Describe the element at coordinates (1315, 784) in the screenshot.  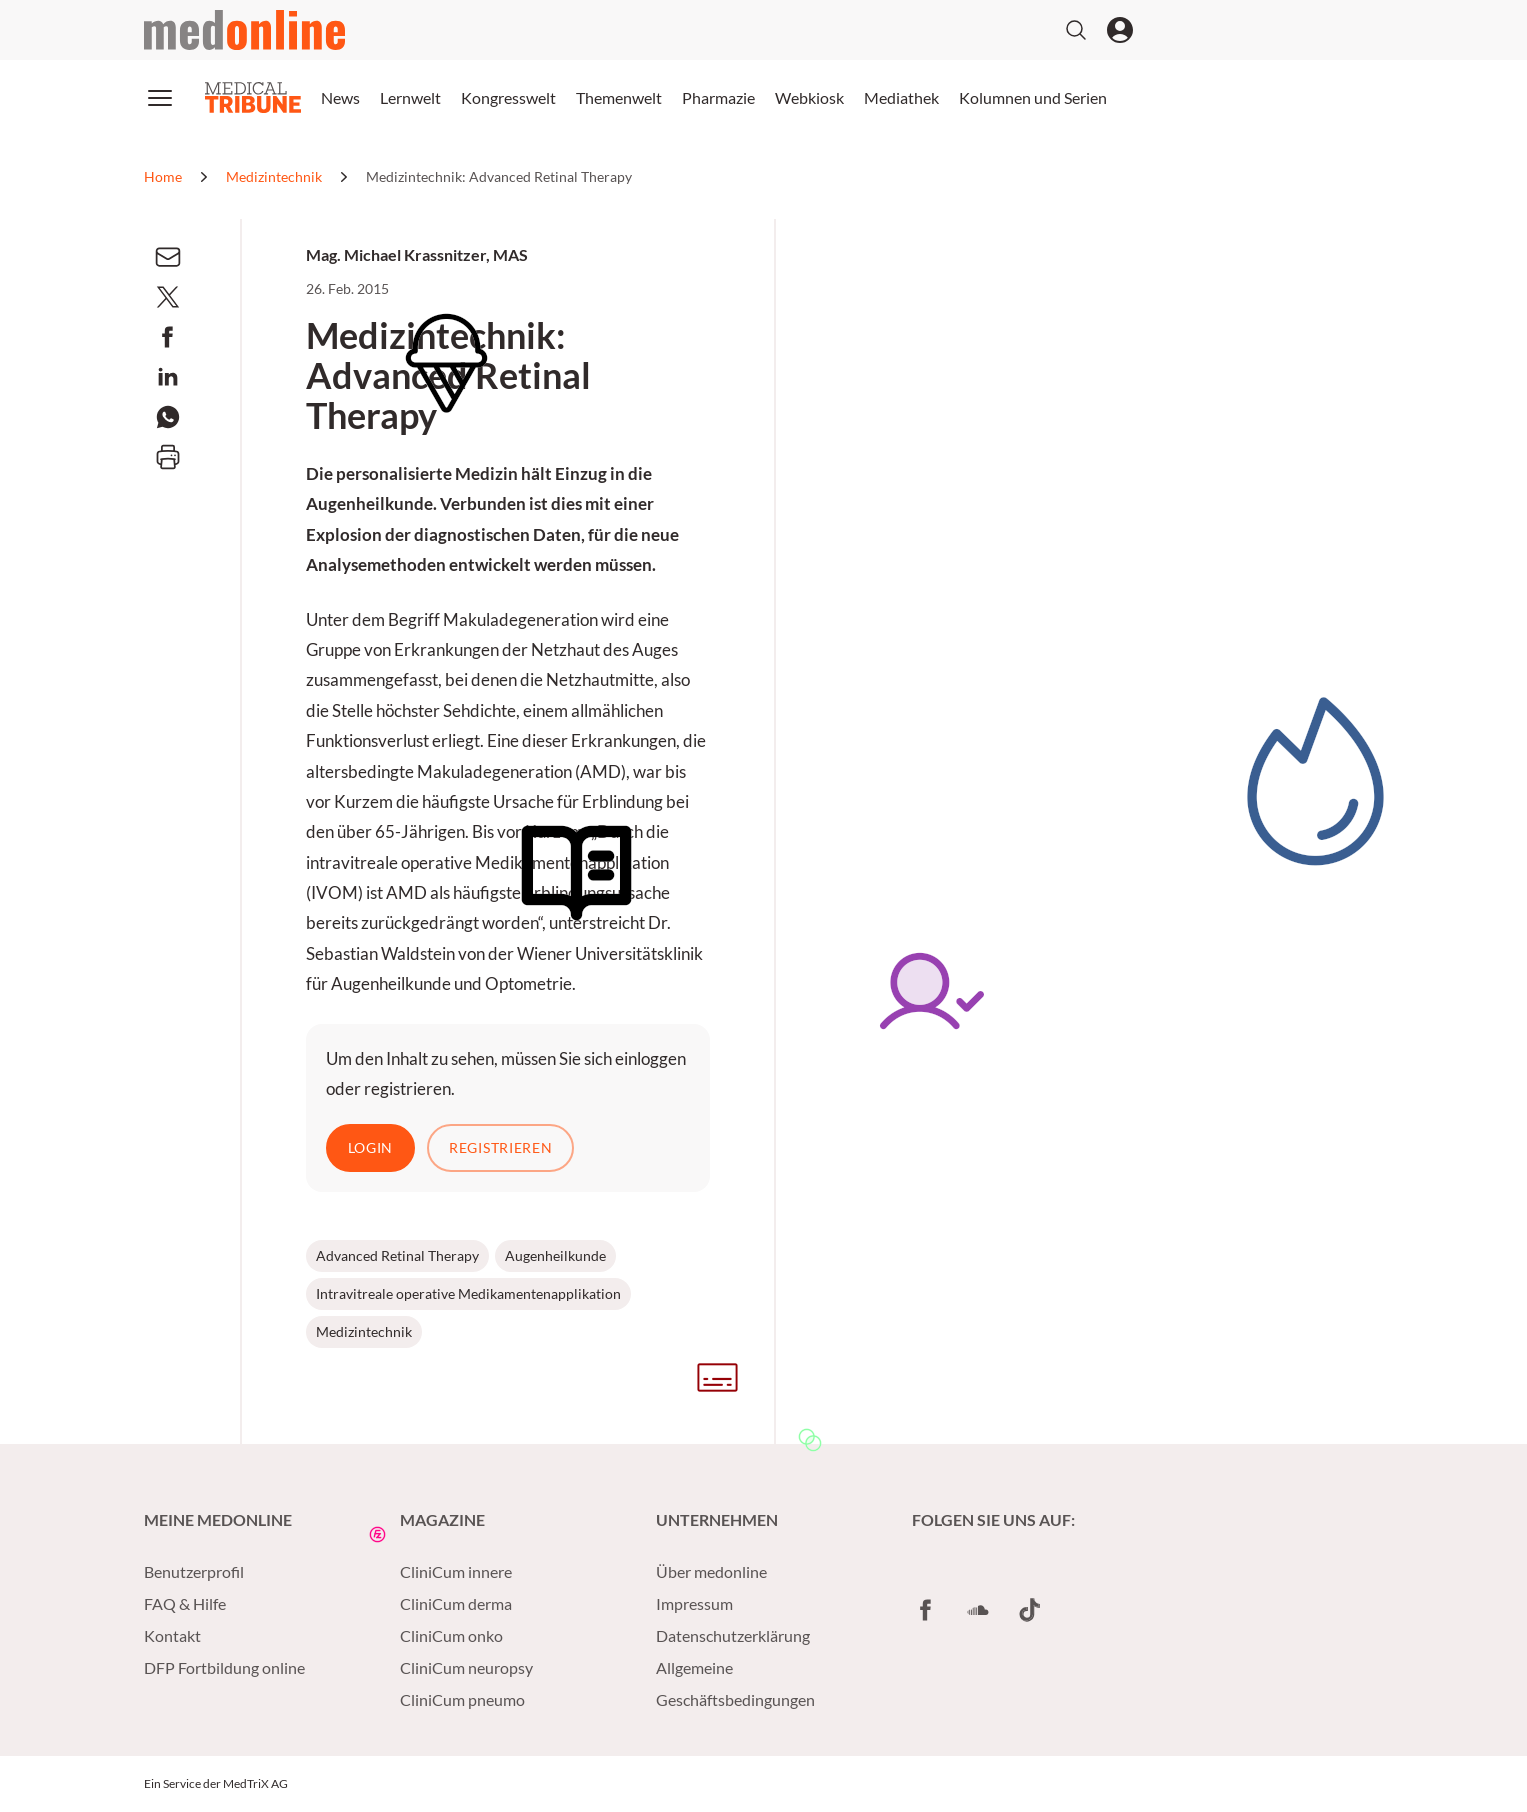
I see `indicates trending or popular content` at that location.